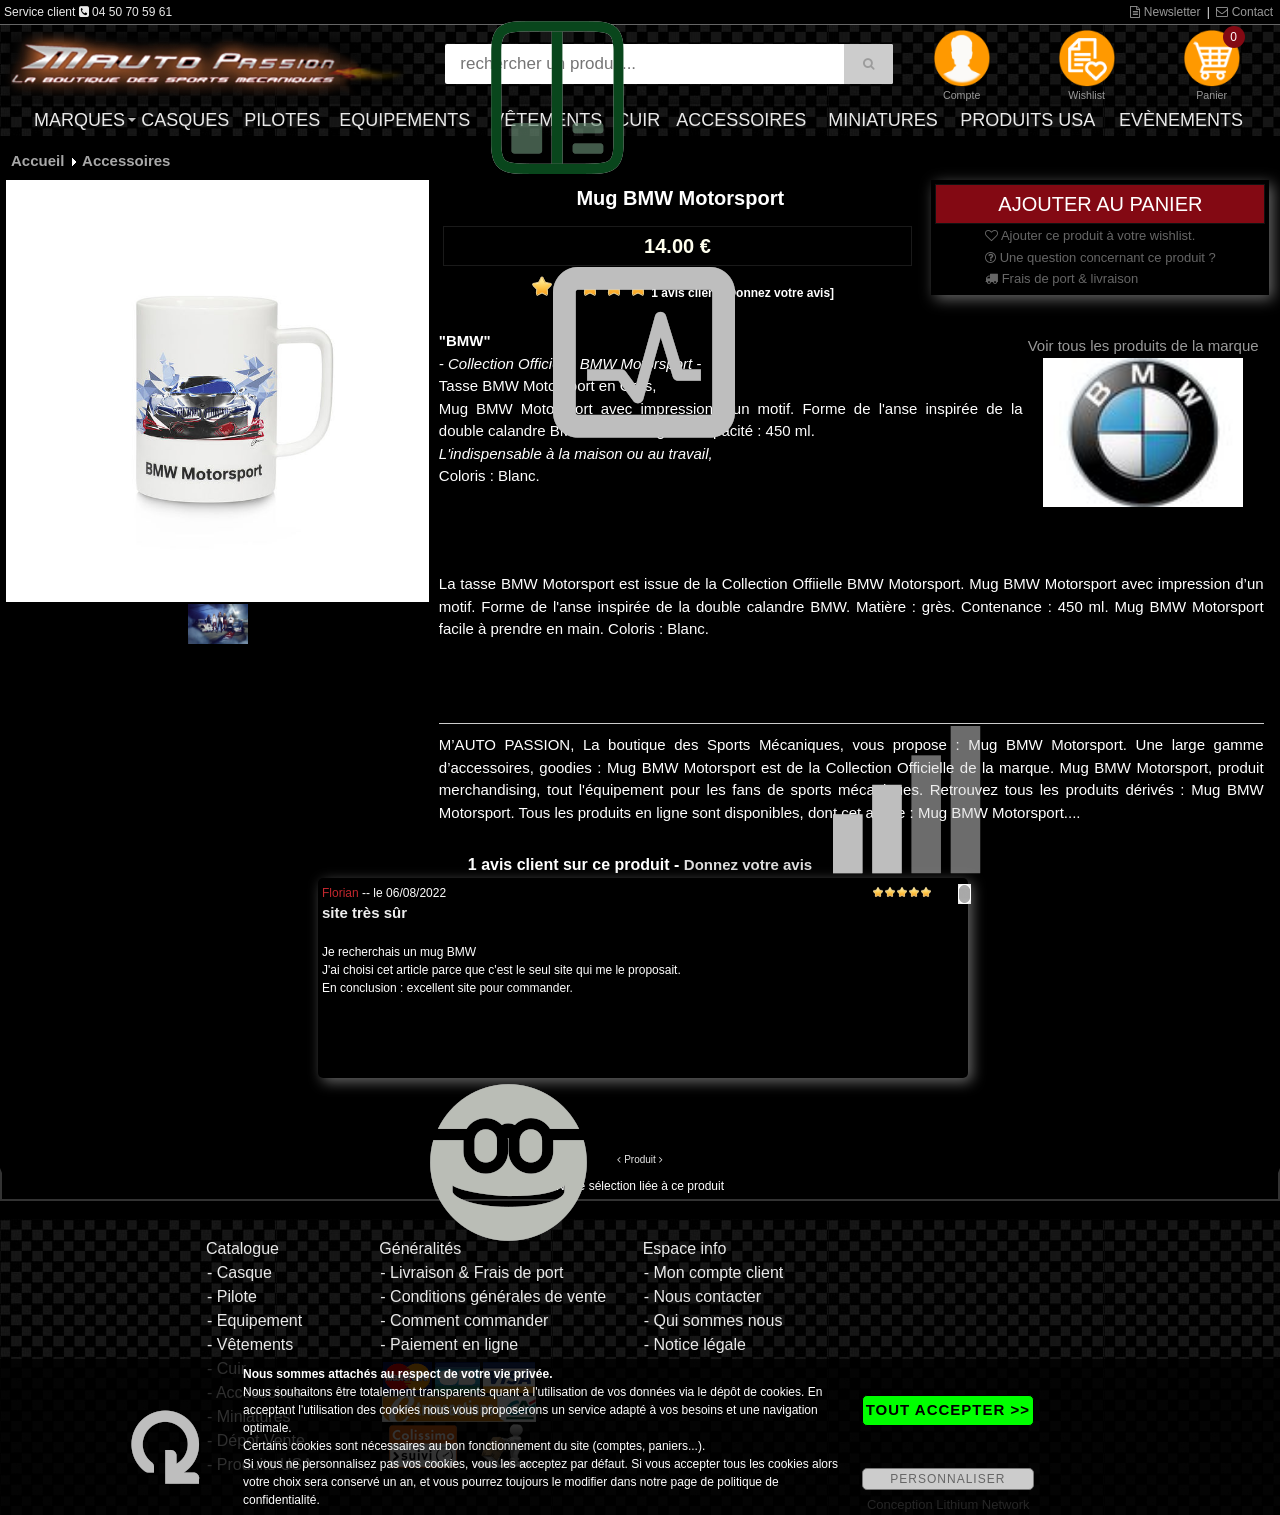 The height and width of the screenshot is (1515, 1280). Describe the element at coordinates (508, 1162) in the screenshot. I see `indicates a nerdy or intellectual reaction` at that location.